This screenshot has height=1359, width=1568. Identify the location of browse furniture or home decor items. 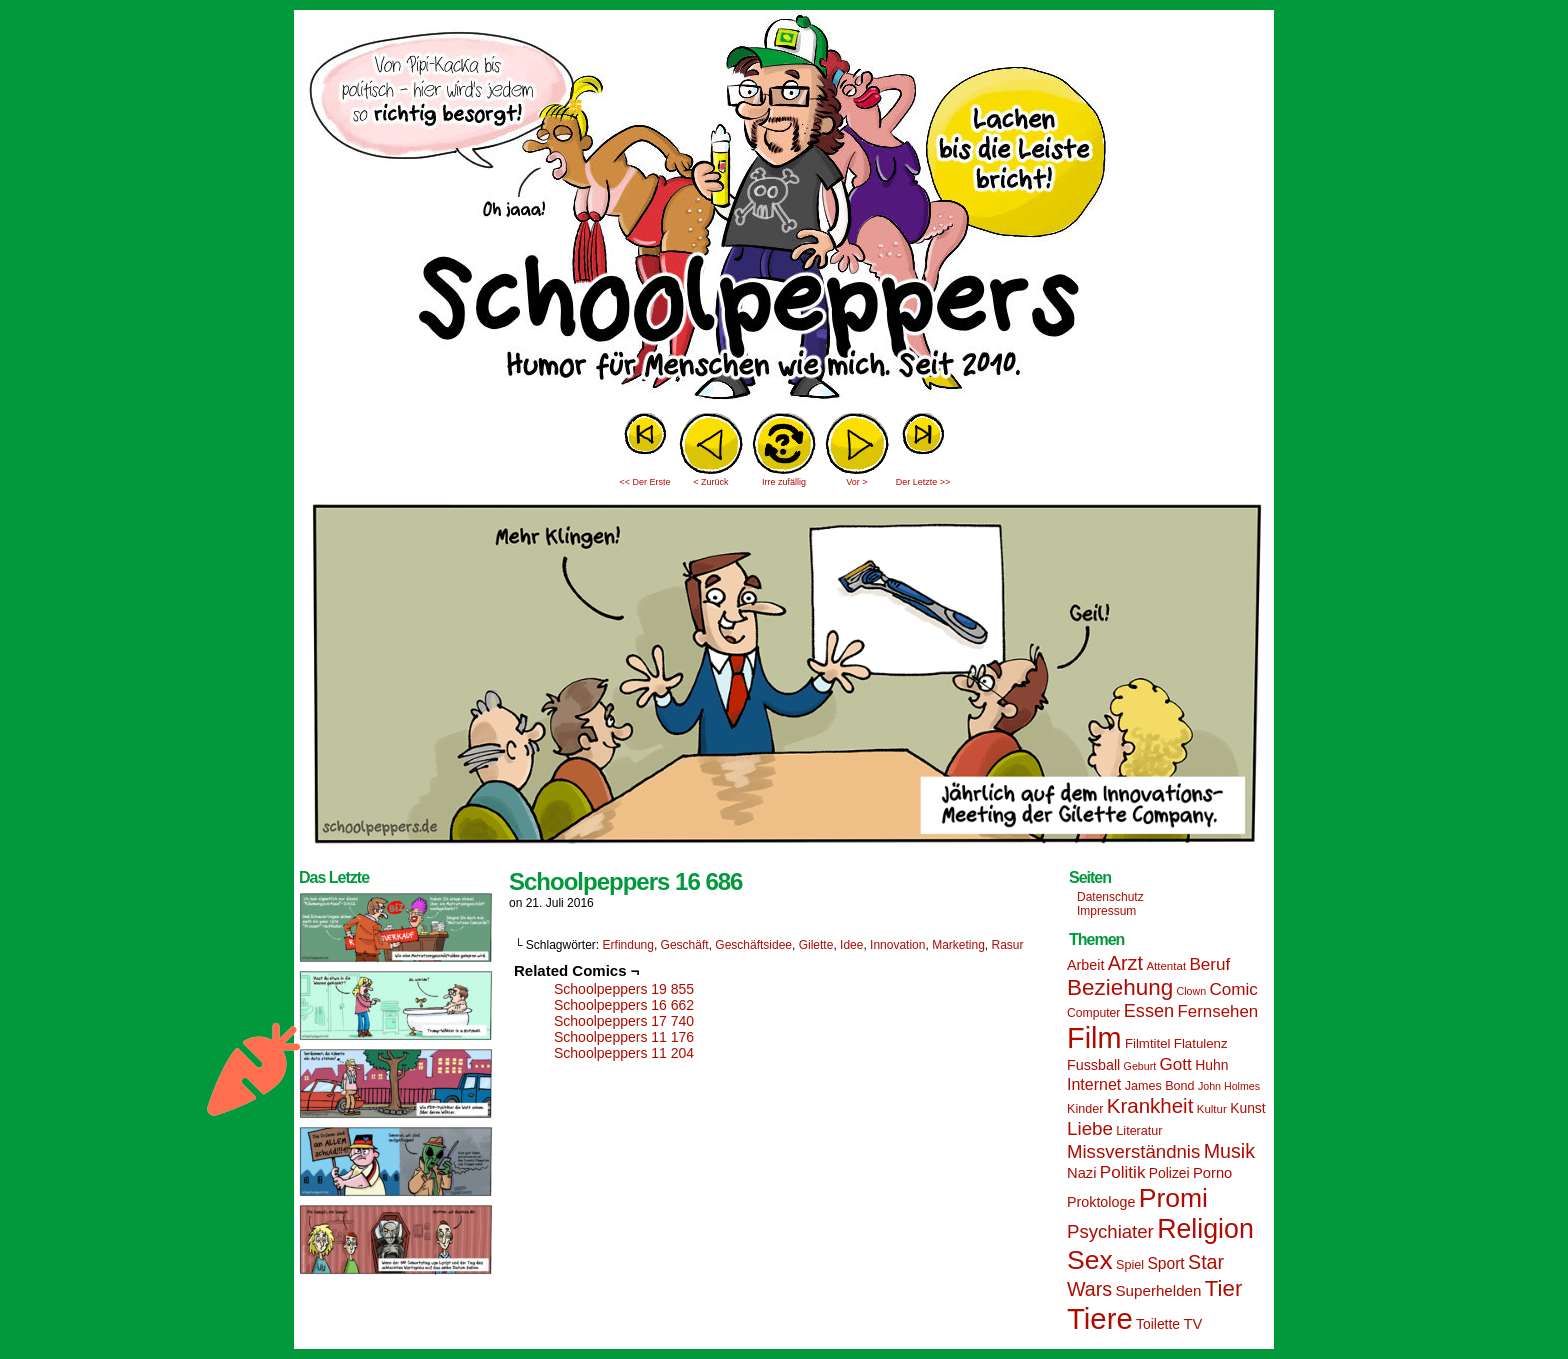
(575, 106).